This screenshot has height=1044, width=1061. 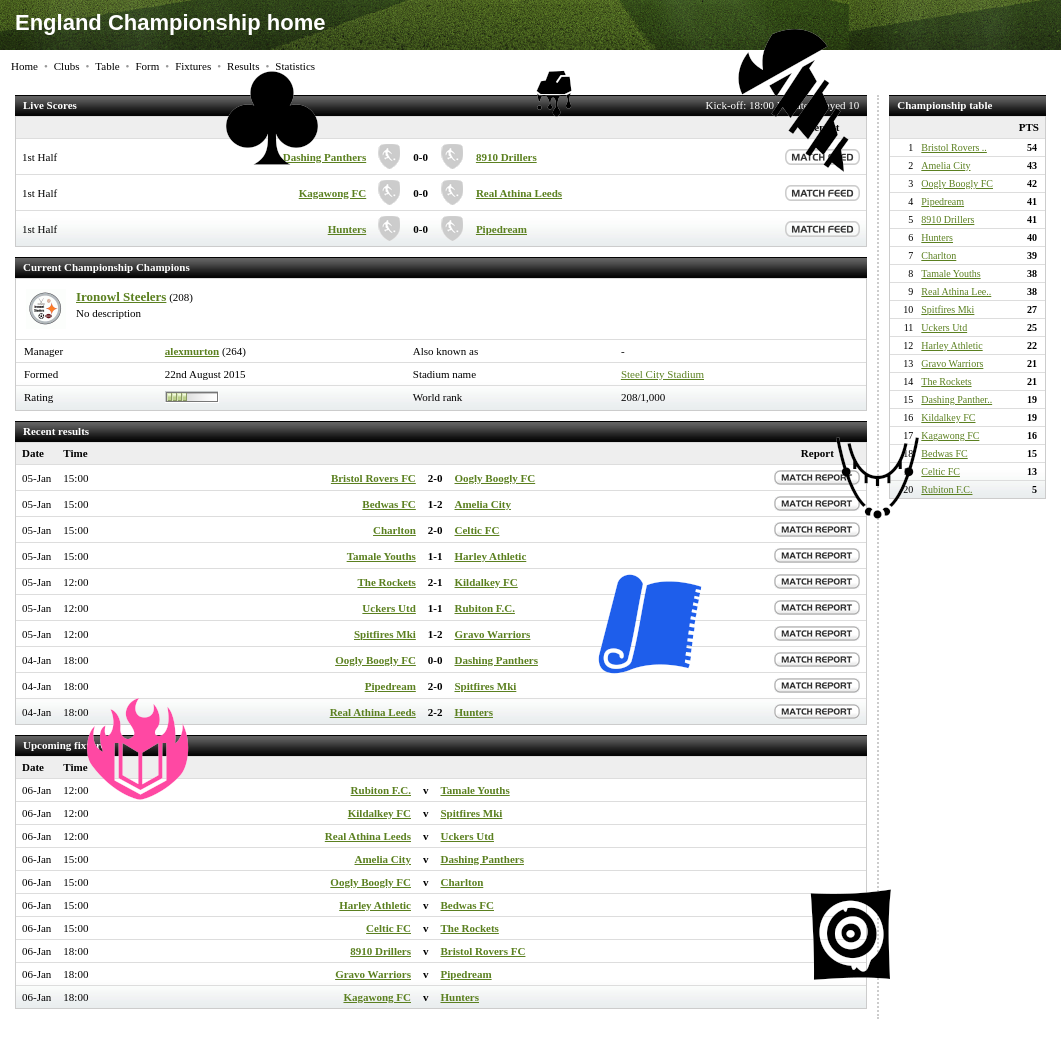 What do you see at coordinates (272, 118) in the screenshot?
I see `select clubs suit in a card game` at bounding box center [272, 118].